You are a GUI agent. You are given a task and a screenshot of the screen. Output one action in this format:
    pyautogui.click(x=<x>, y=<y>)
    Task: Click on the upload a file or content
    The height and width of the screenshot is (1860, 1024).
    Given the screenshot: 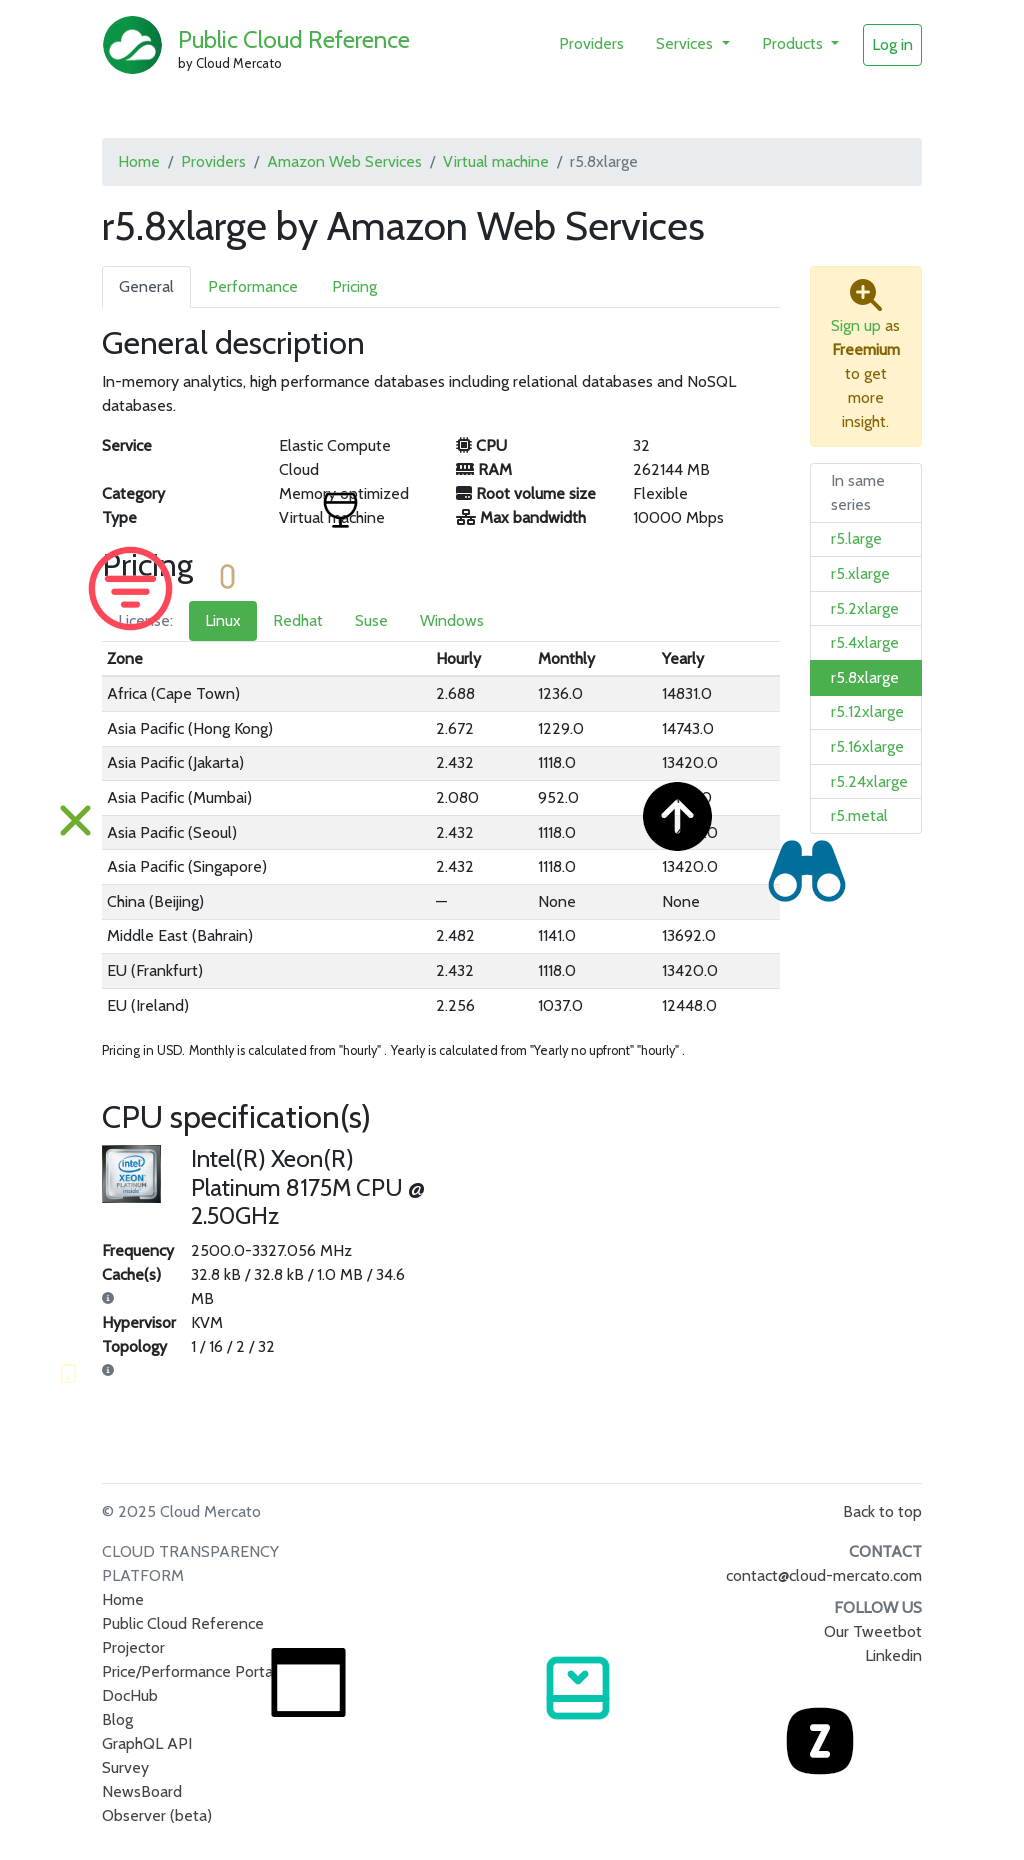 What is the action you would take?
    pyautogui.click(x=677, y=816)
    